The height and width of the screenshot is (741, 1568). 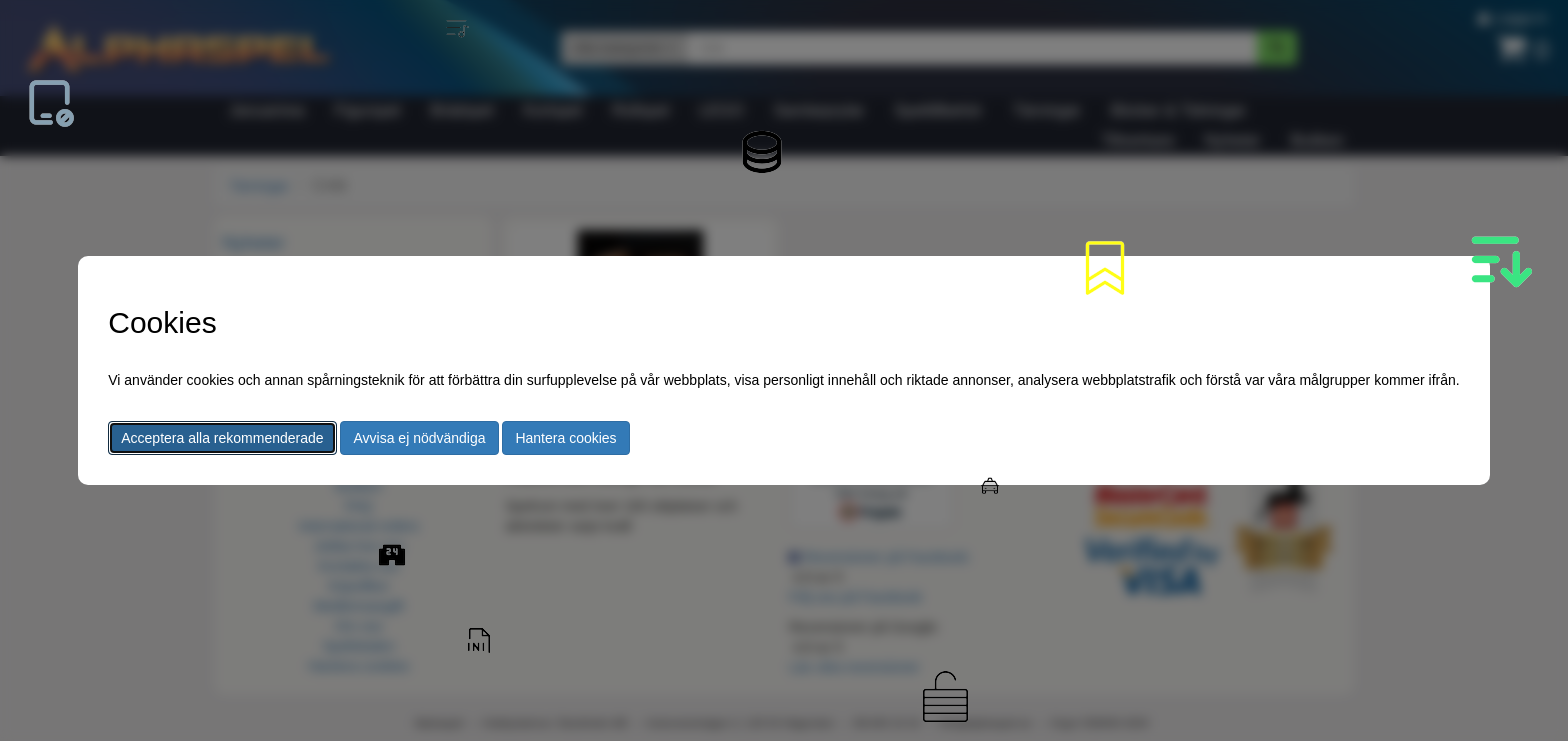 I want to click on cancel iPad connection or pairing, so click(x=49, y=102).